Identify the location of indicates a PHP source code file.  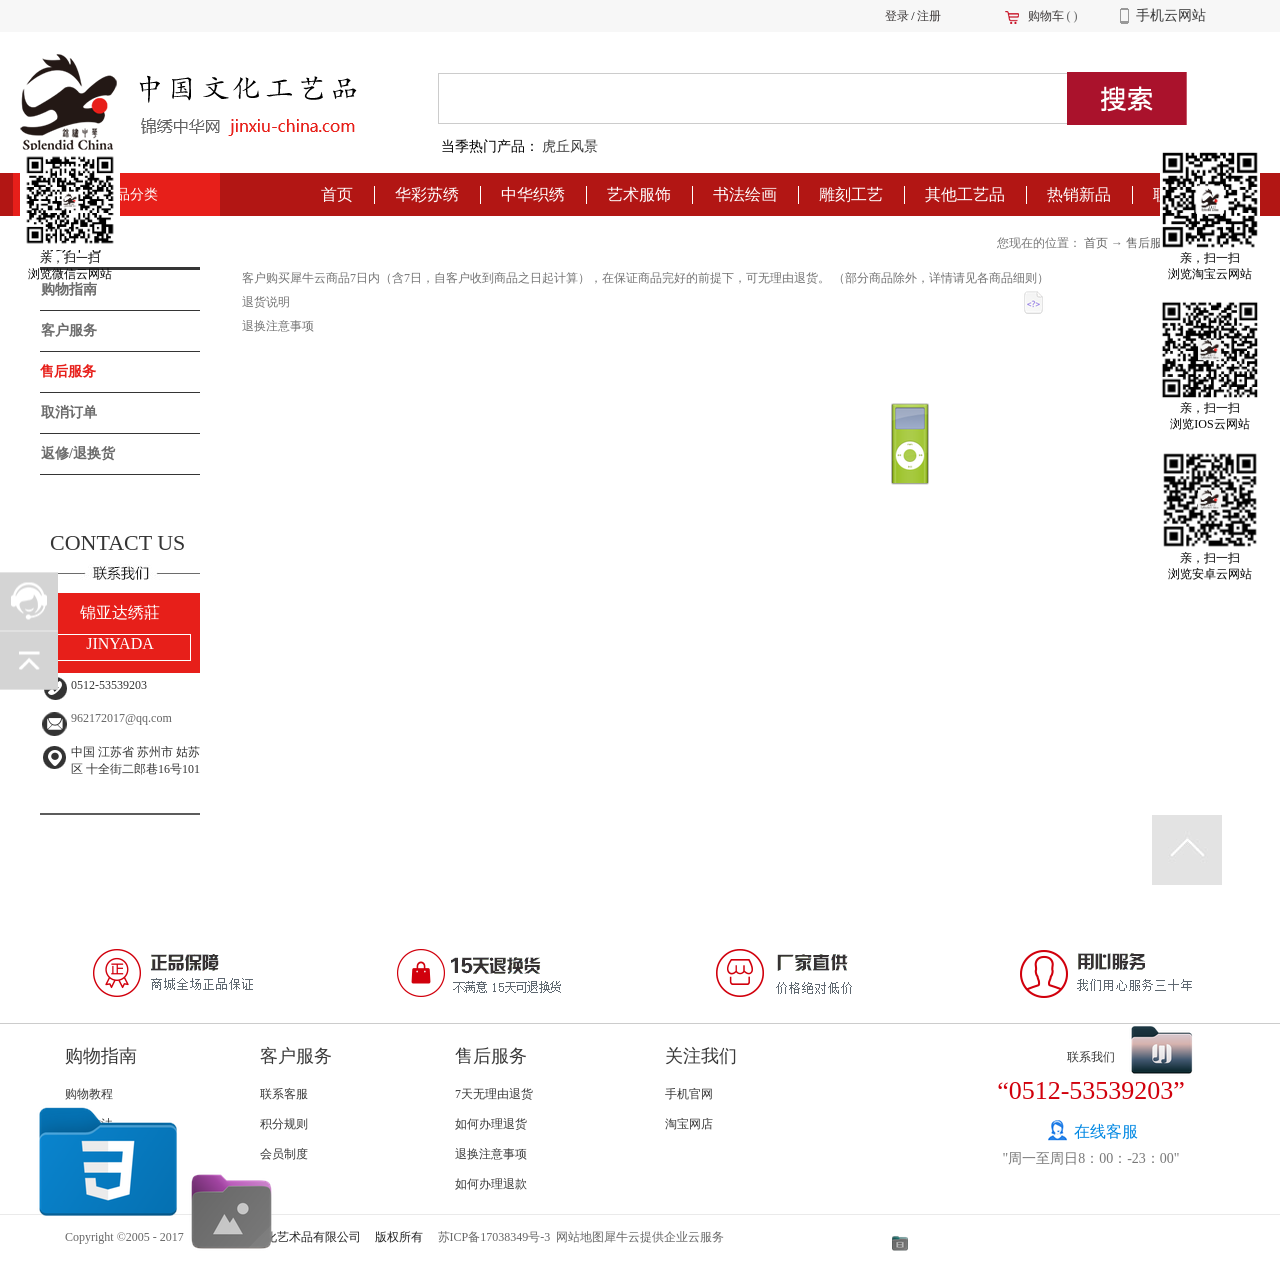
(1033, 302).